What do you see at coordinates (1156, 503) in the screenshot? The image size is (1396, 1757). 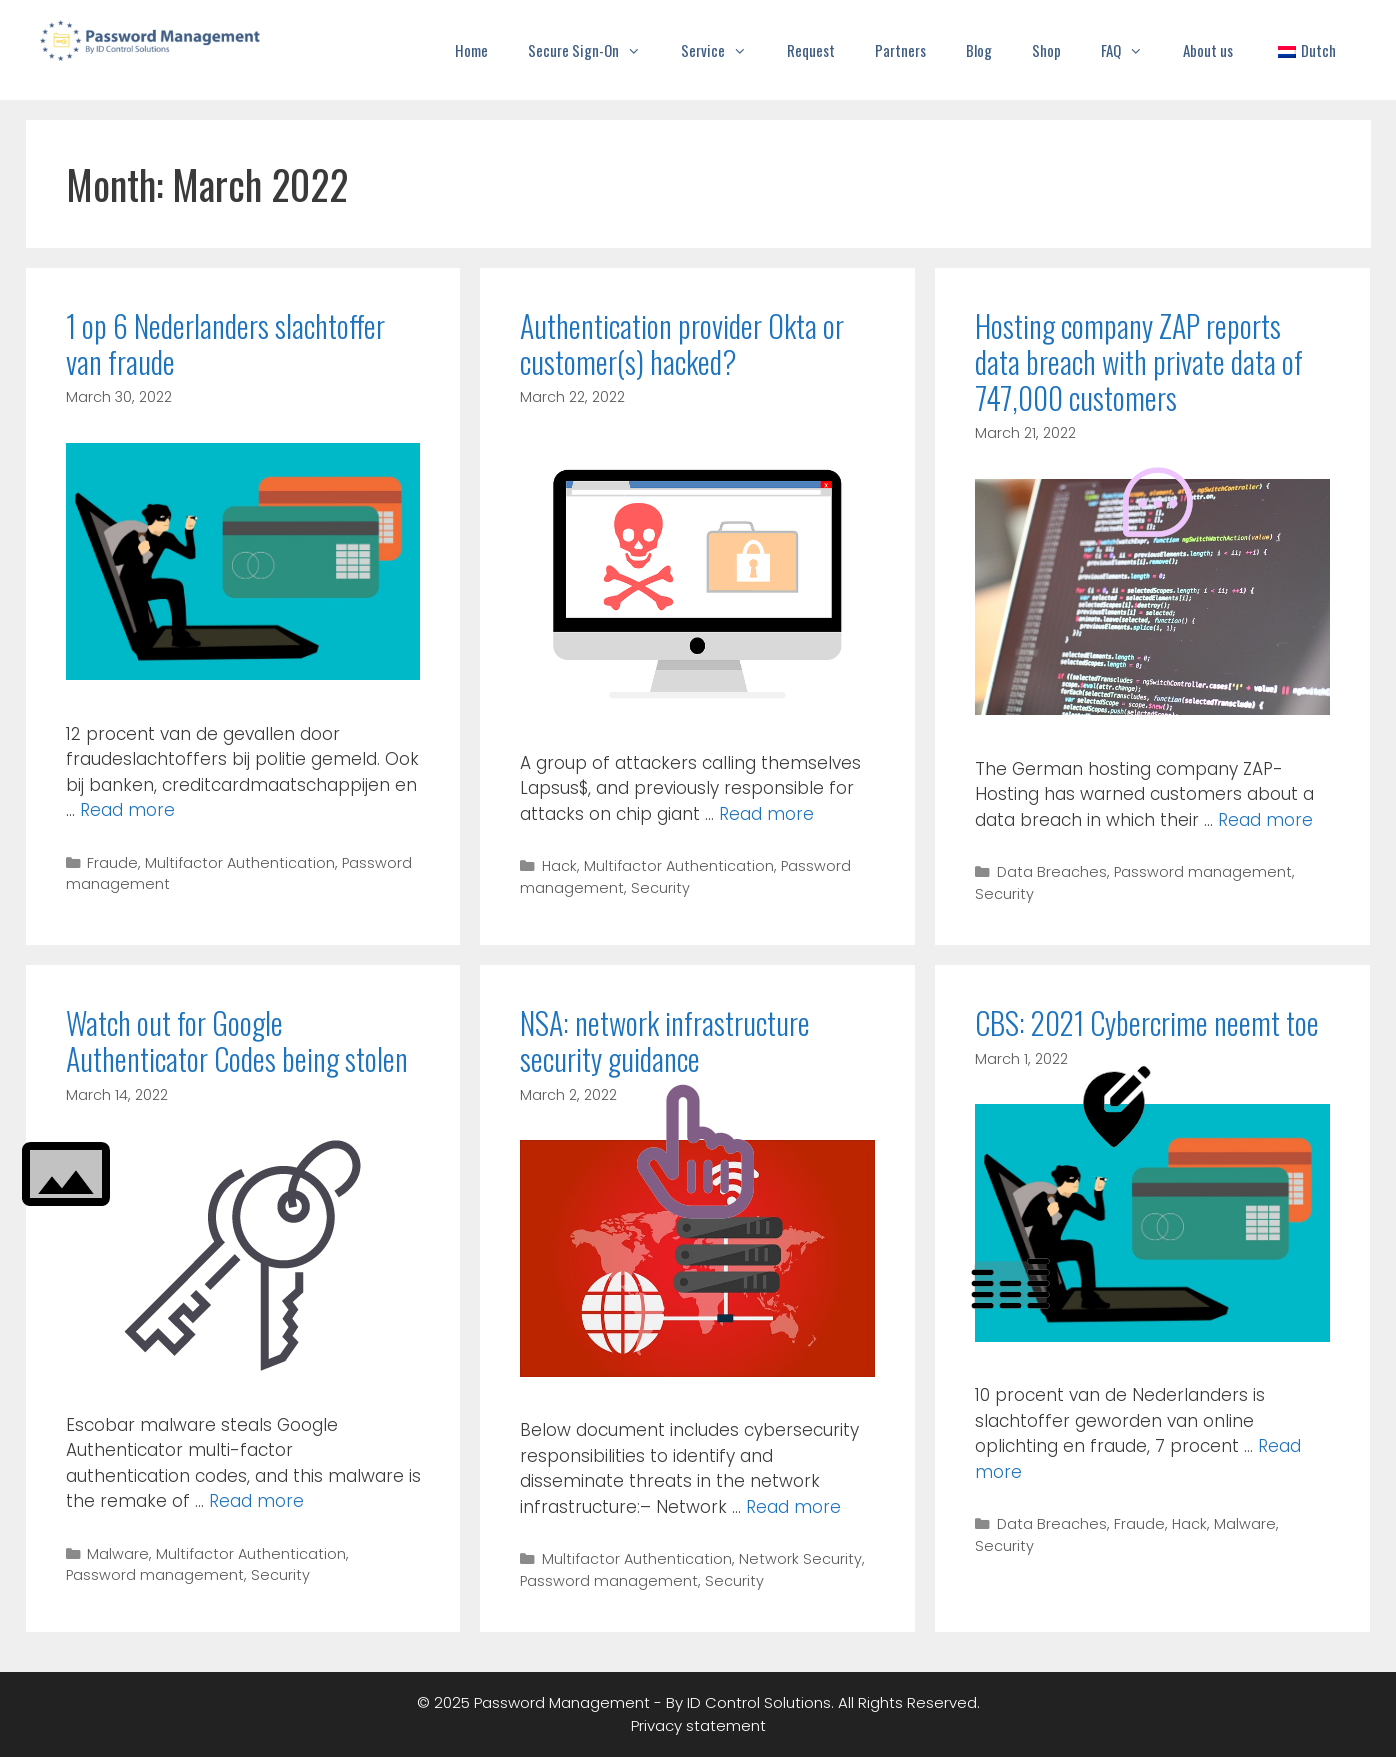 I see `open chat or messaging` at bounding box center [1156, 503].